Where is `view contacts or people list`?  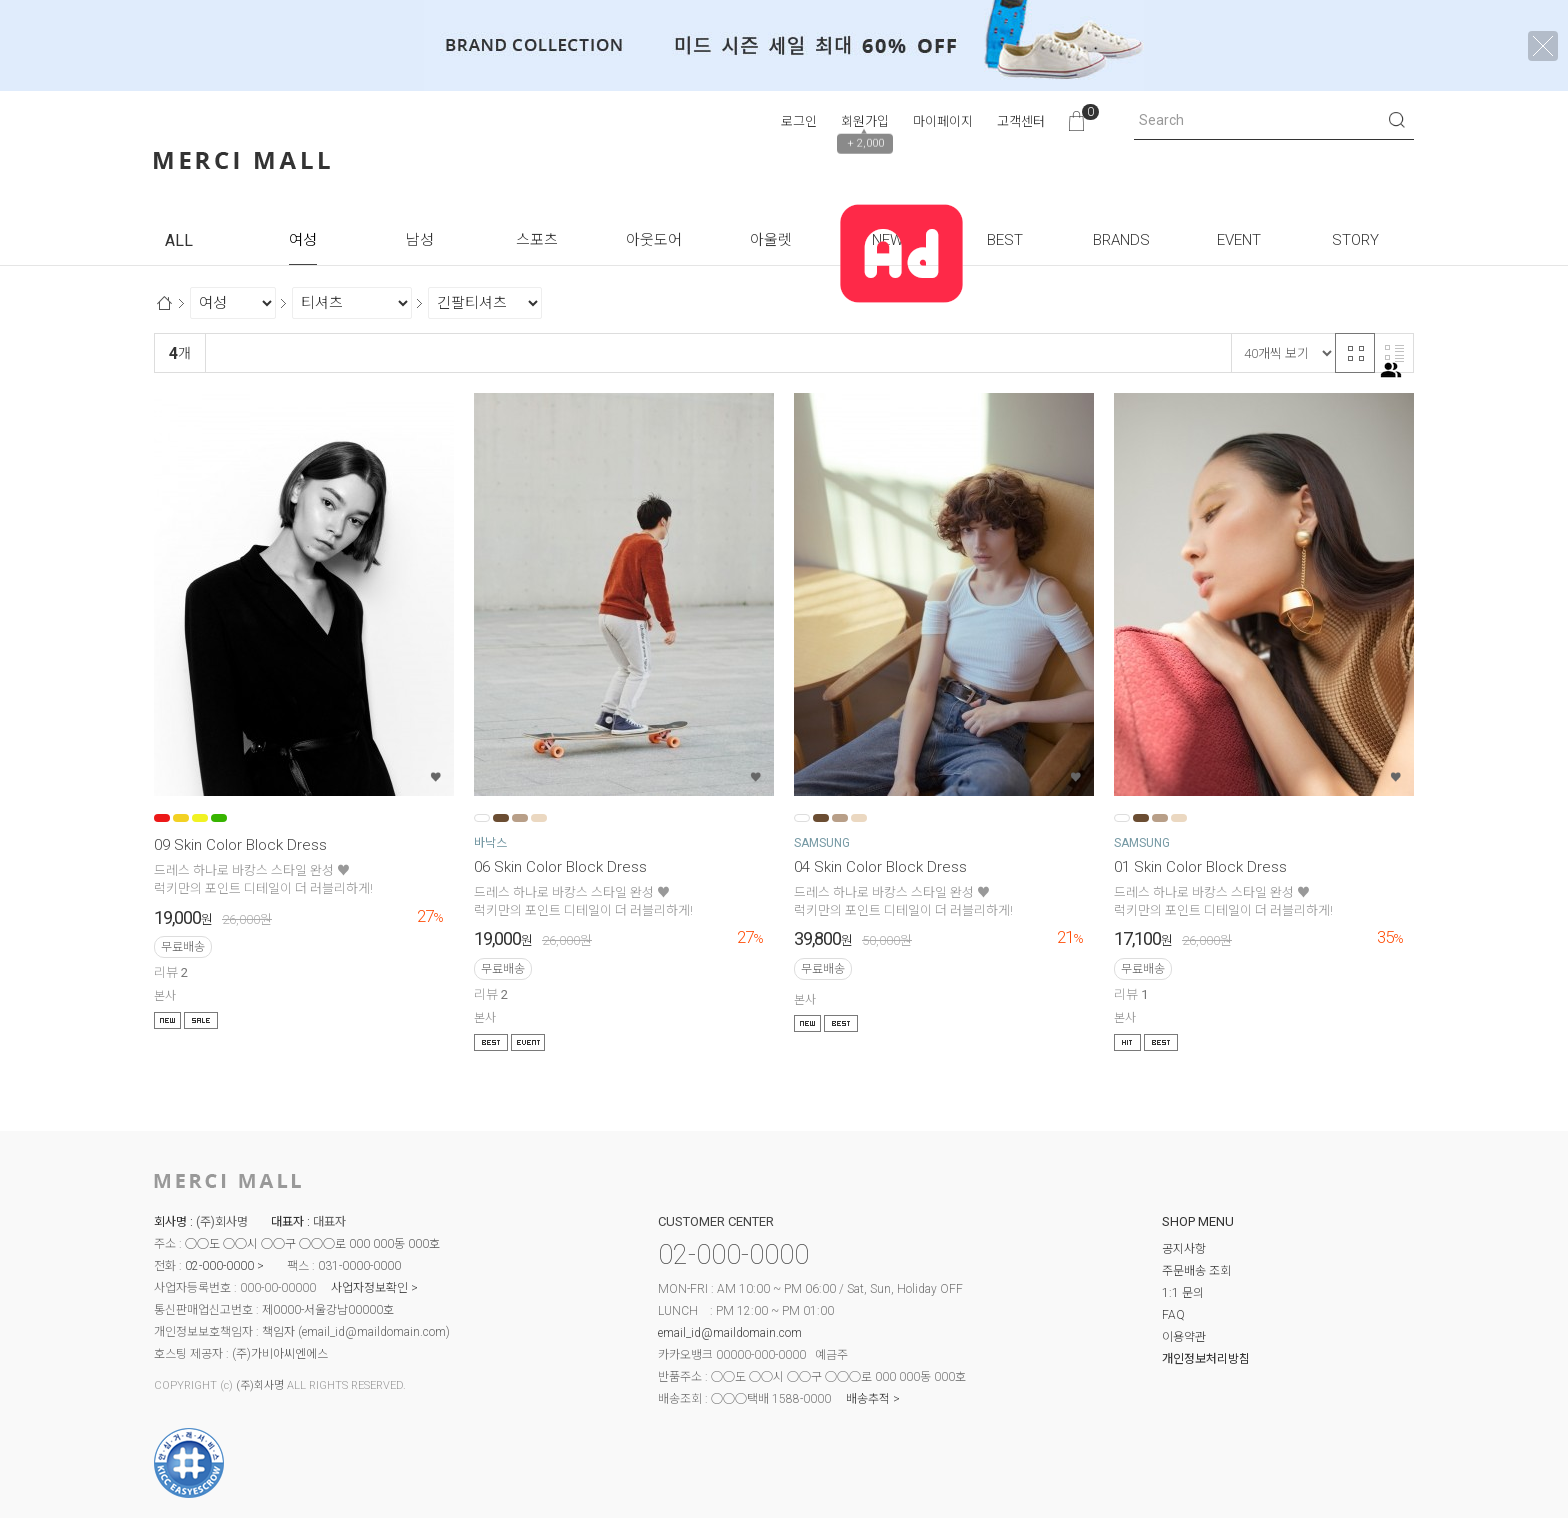
view contacts or people list is located at coordinates (1391, 370).